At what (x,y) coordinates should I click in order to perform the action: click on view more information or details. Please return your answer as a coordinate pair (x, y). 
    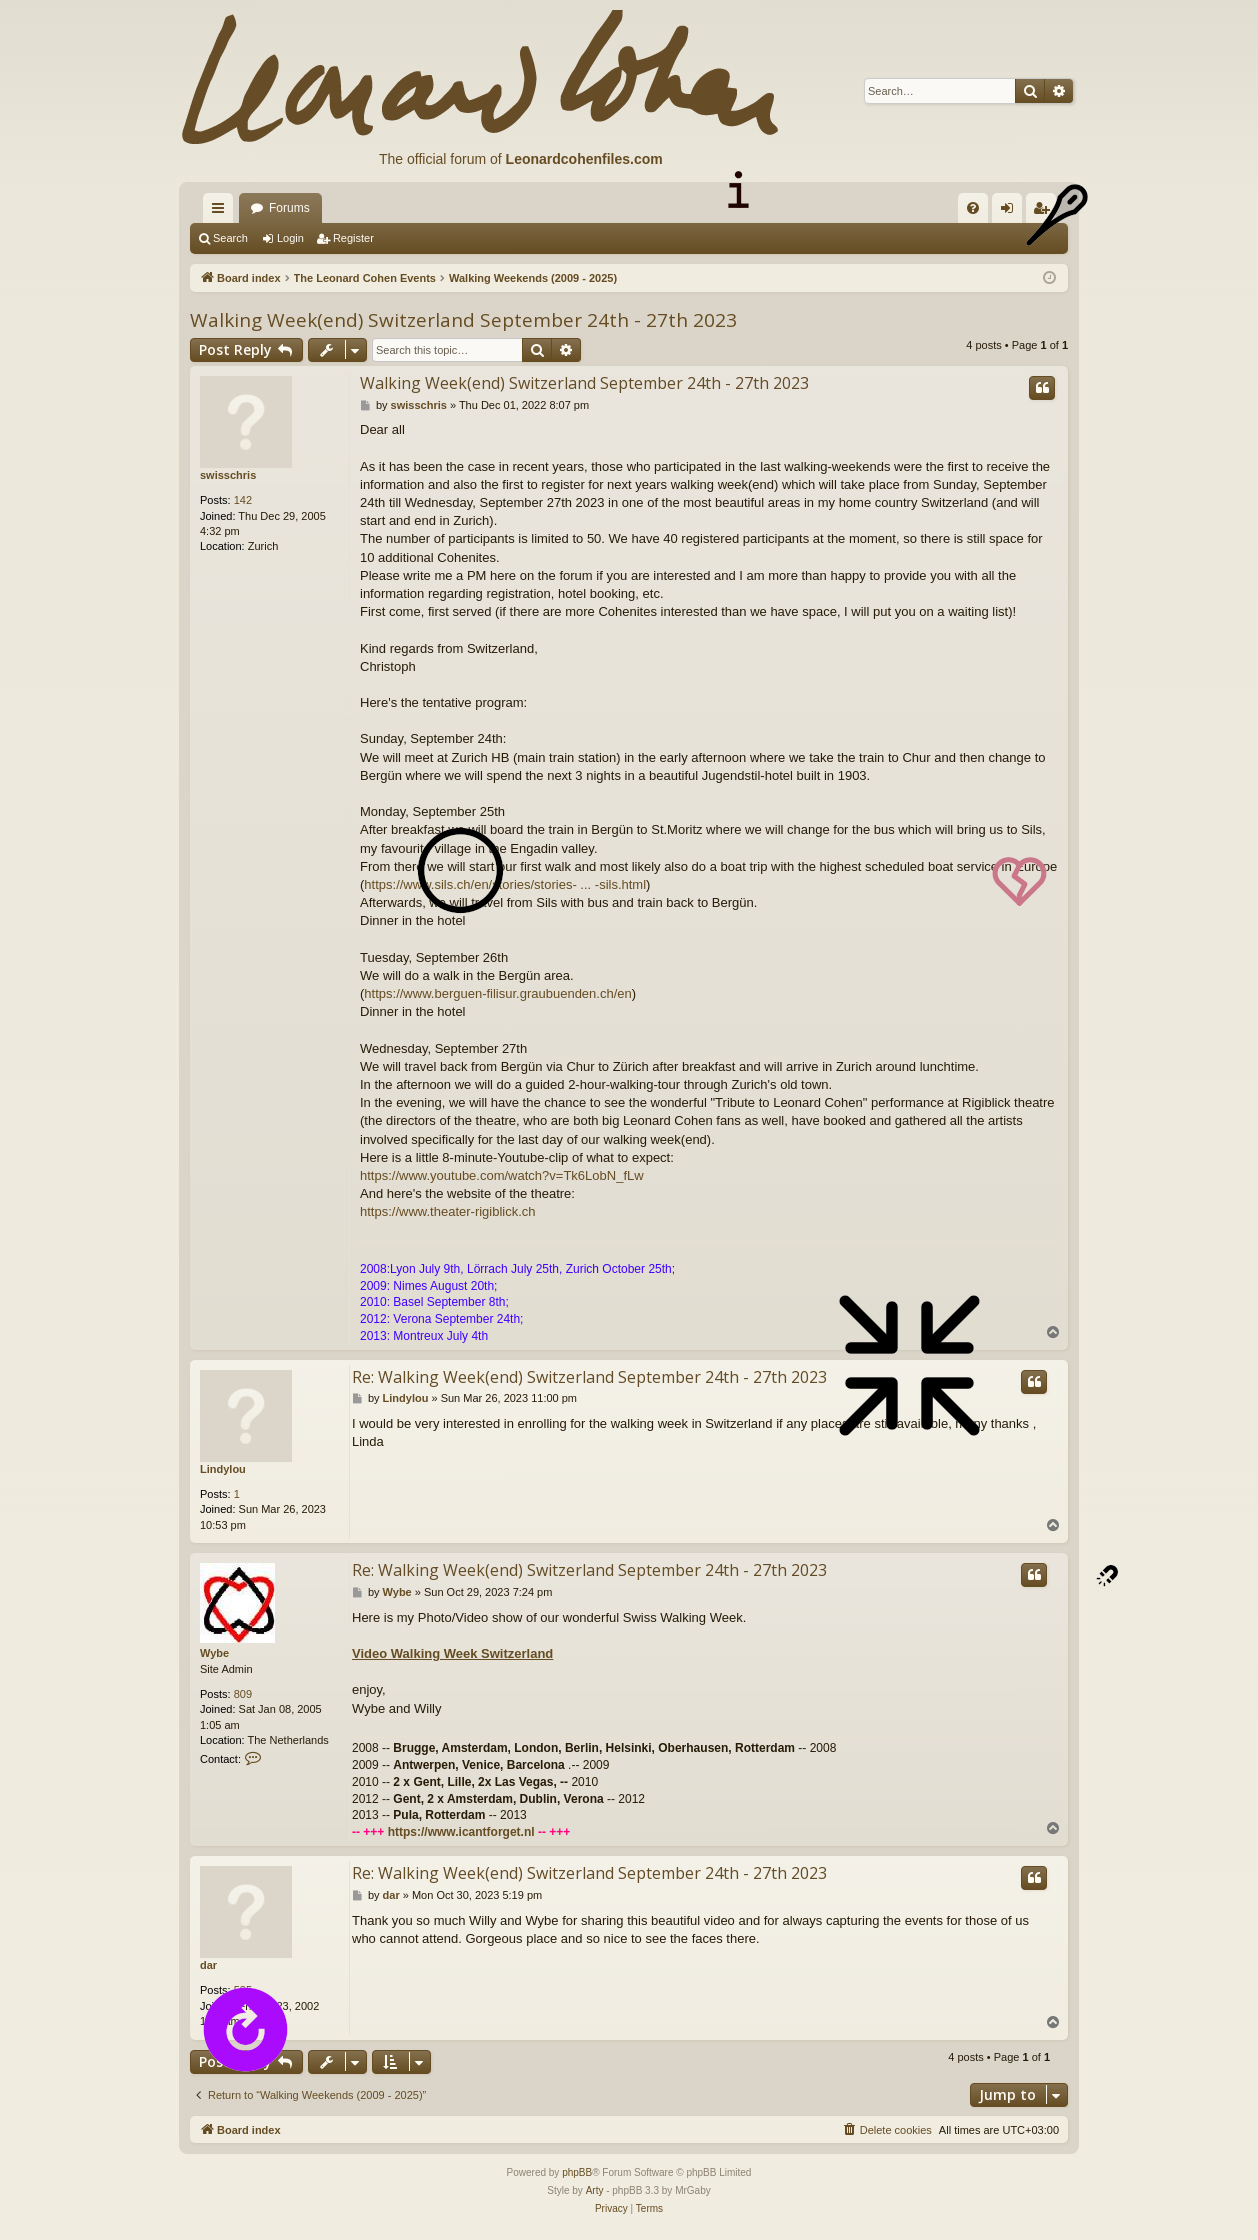
    Looking at the image, I should click on (738, 189).